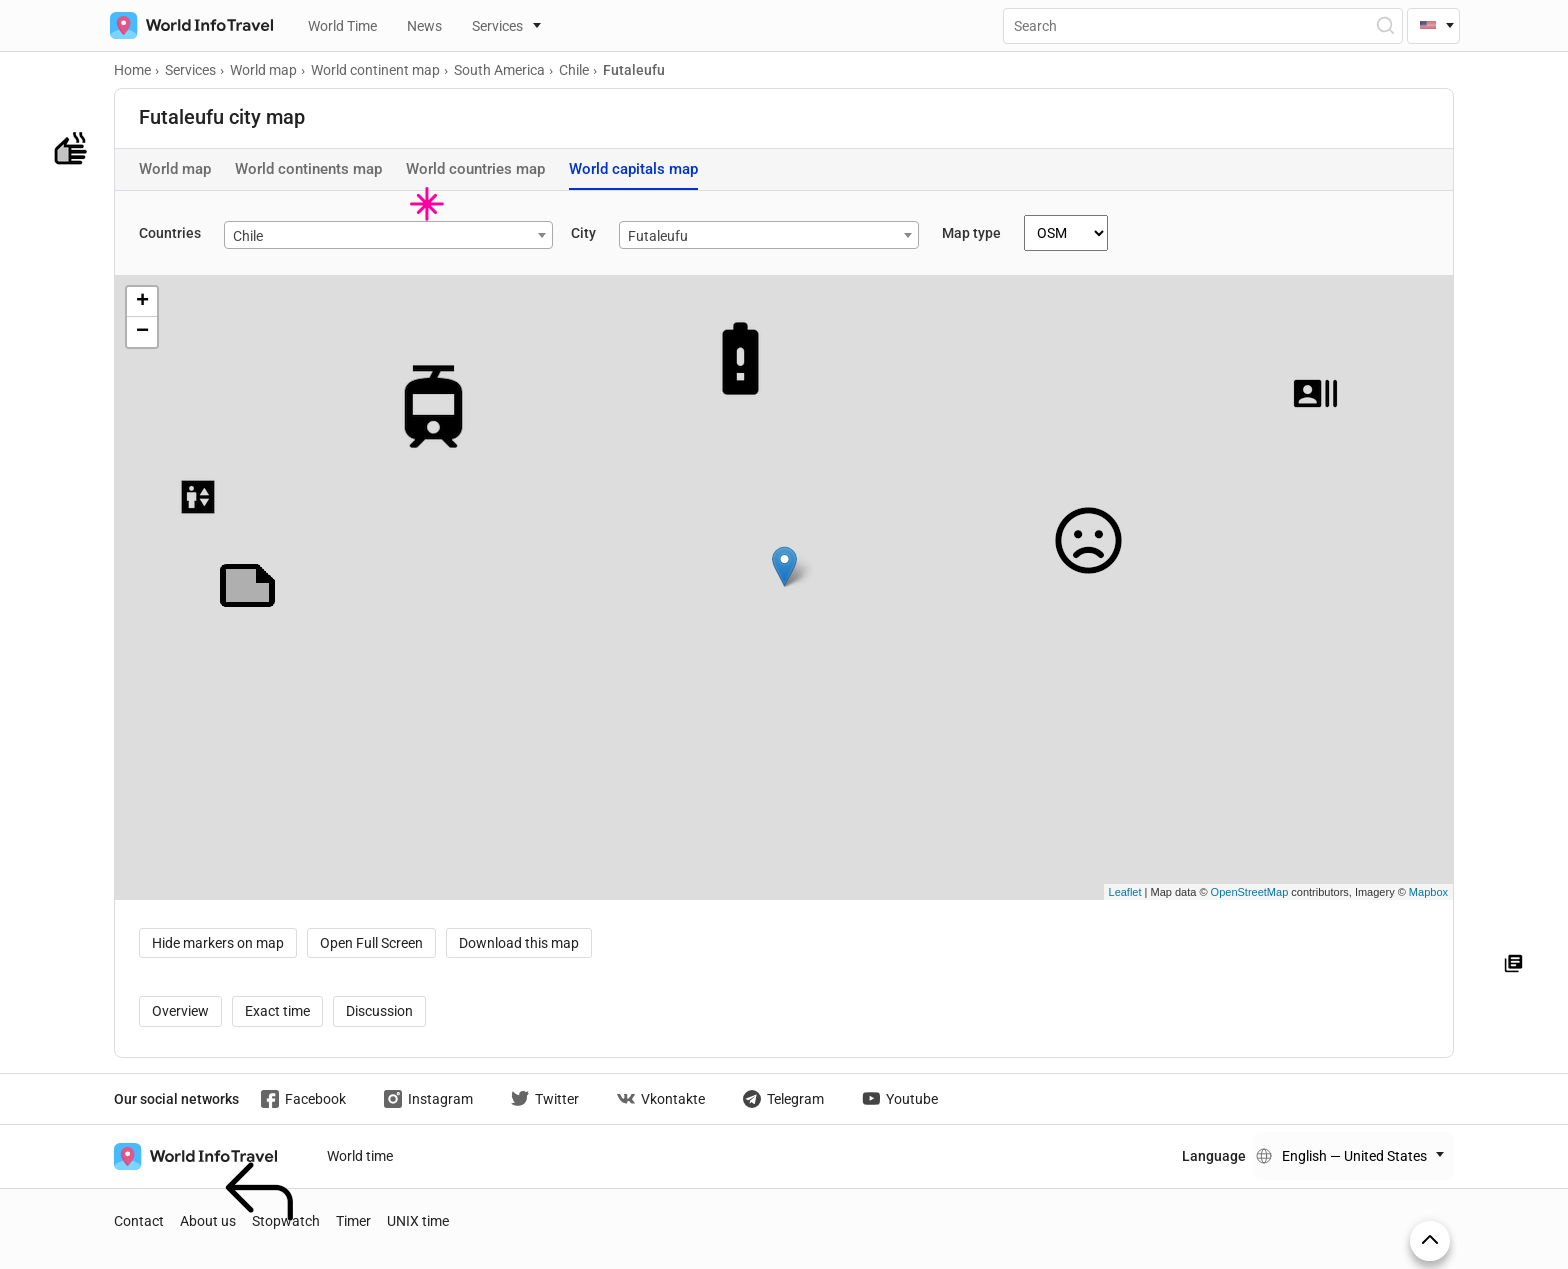  What do you see at coordinates (740, 358) in the screenshot?
I see `indicates low battery warning` at bounding box center [740, 358].